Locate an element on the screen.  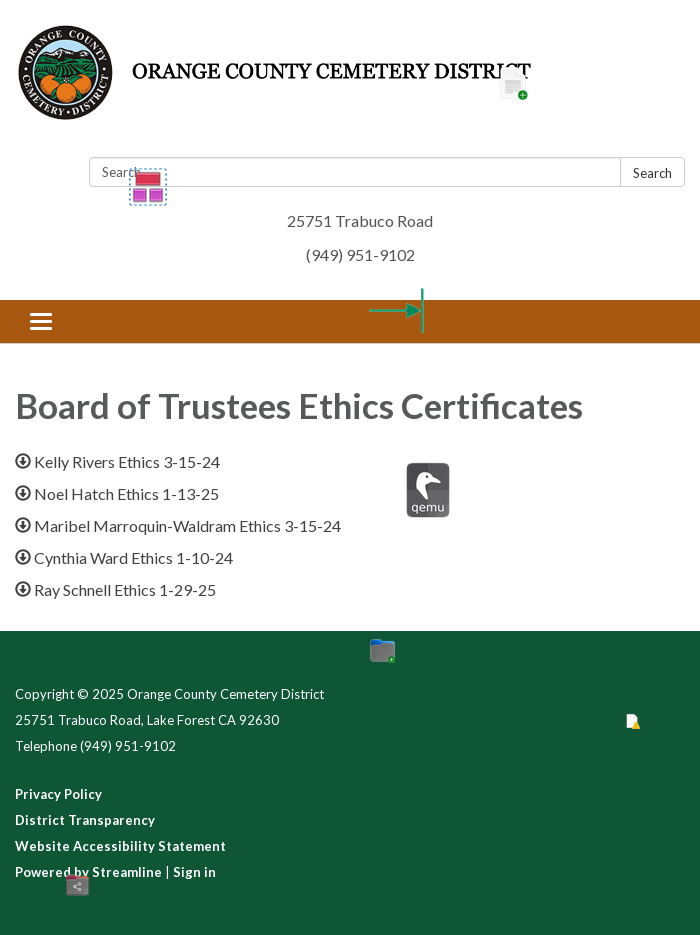
select all items in the current view is located at coordinates (148, 187).